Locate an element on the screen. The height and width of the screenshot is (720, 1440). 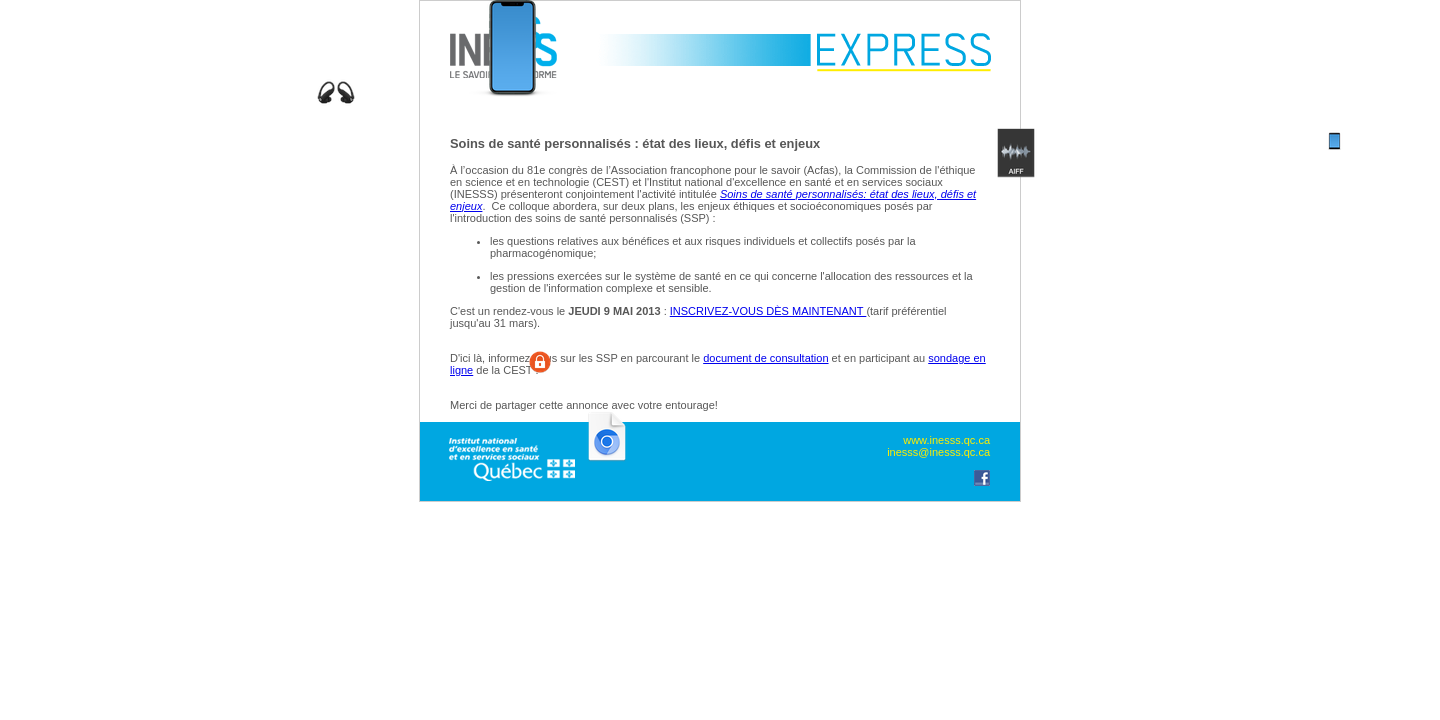
an AIFF audio file in GarageBand or Logic Pro is located at coordinates (1016, 154).